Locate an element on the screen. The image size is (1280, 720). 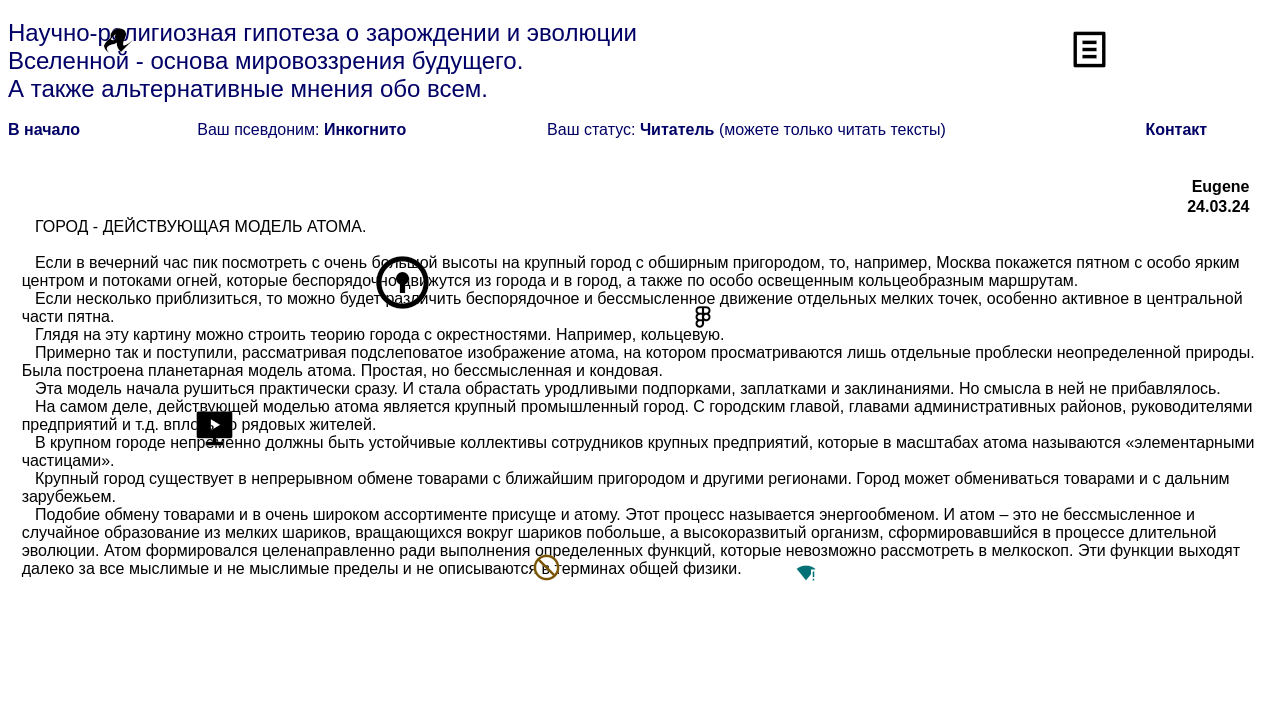
open figma design app is located at coordinates (703, 317).